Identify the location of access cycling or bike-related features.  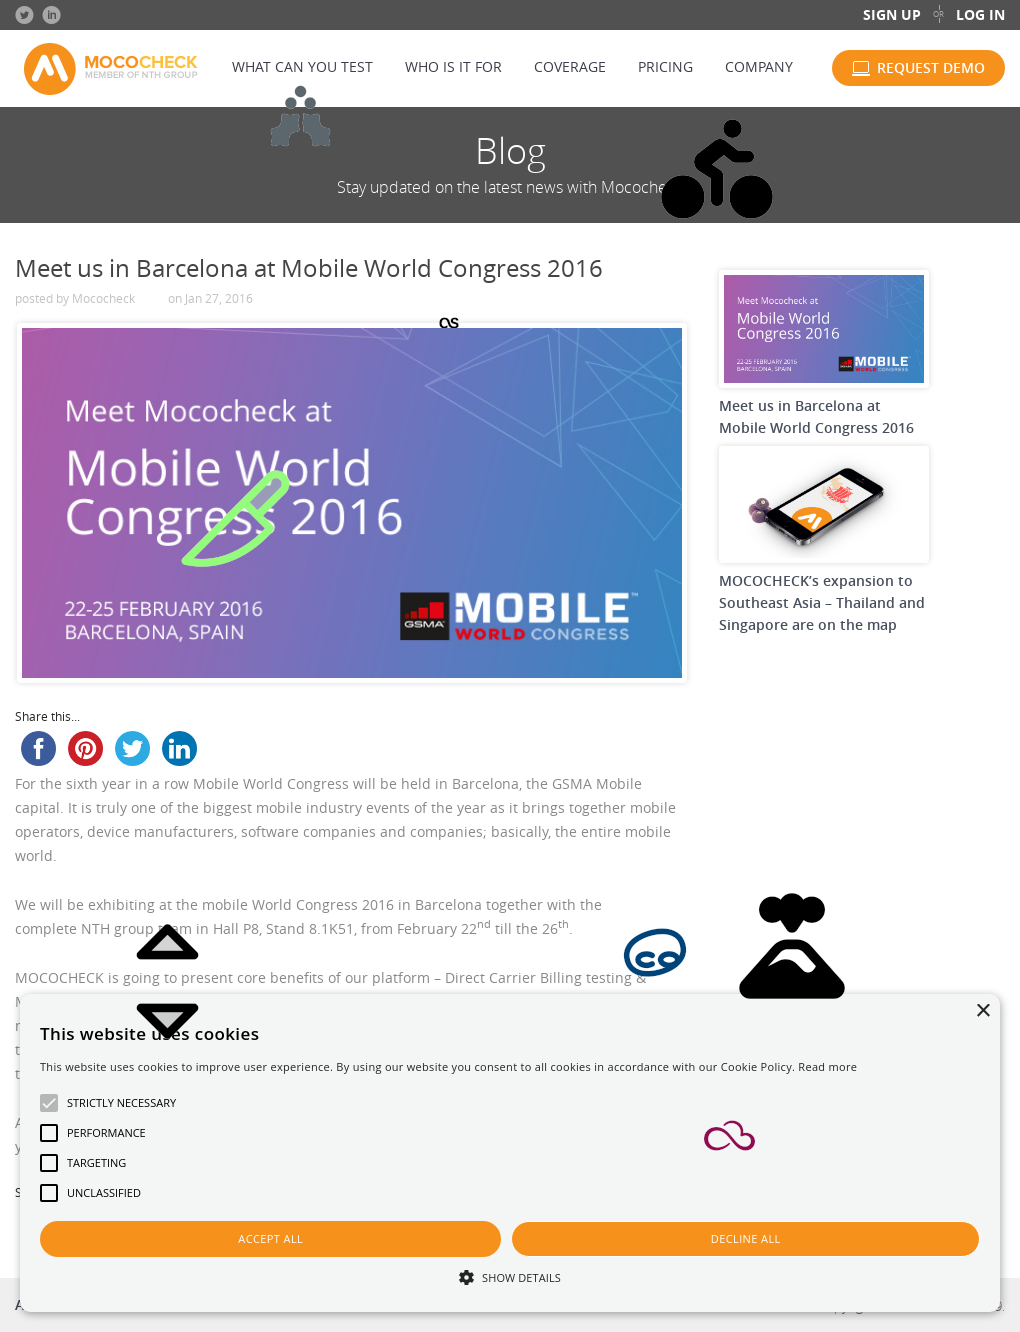
(717, 169).